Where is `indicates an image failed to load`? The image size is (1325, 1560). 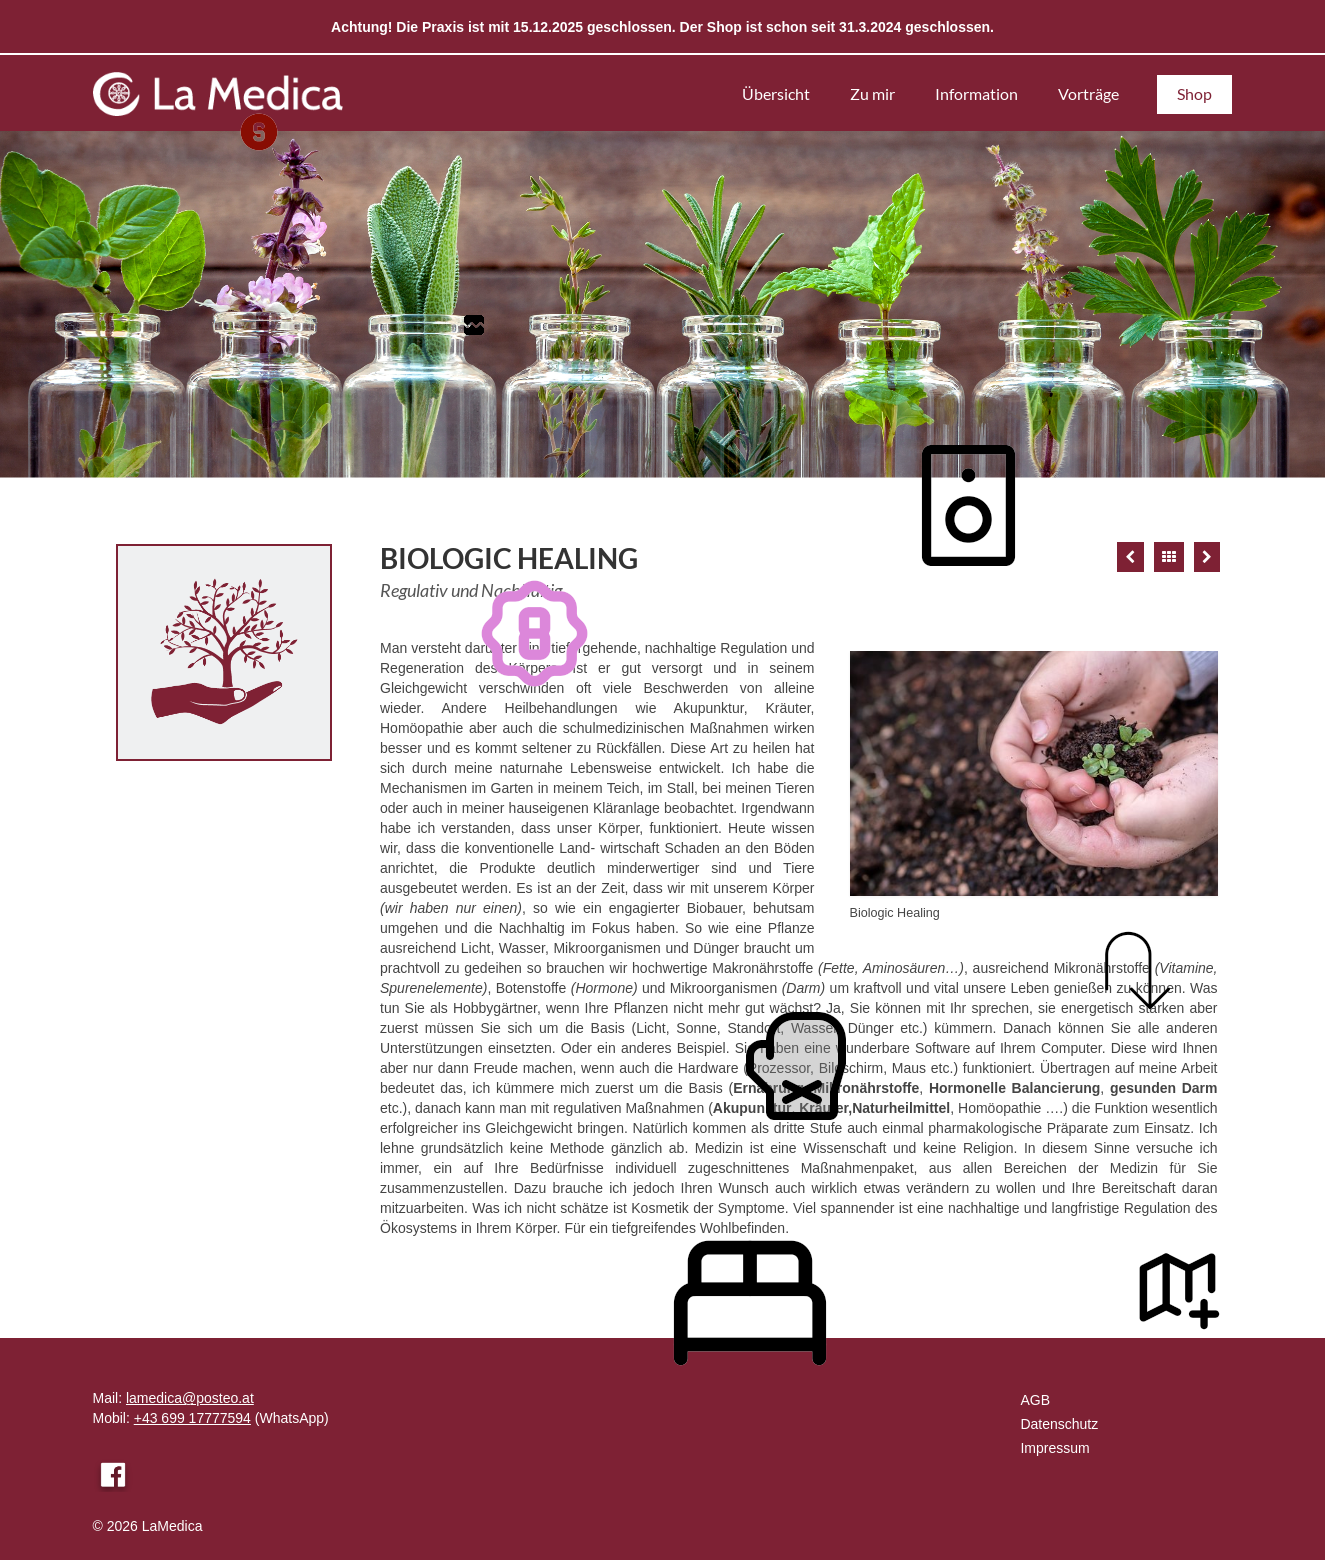 indicates an image failed to load is located at coordinates (474, 325).